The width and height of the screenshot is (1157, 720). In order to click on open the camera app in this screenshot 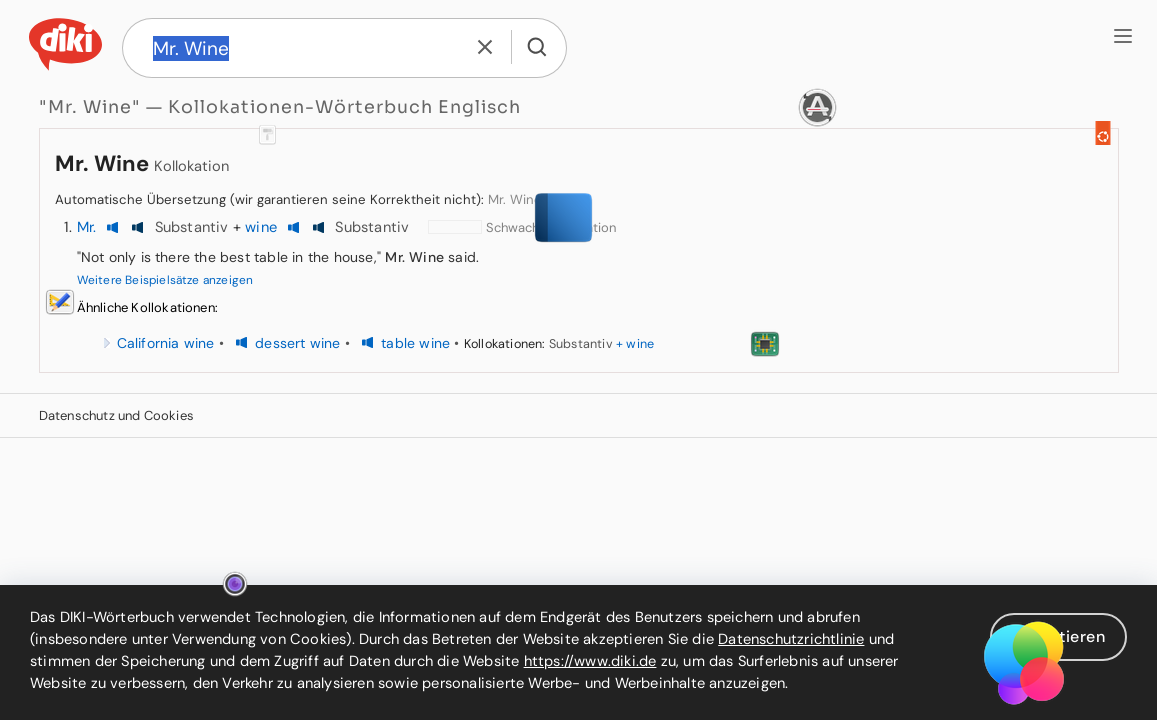, I will do `click(235, 584)`.